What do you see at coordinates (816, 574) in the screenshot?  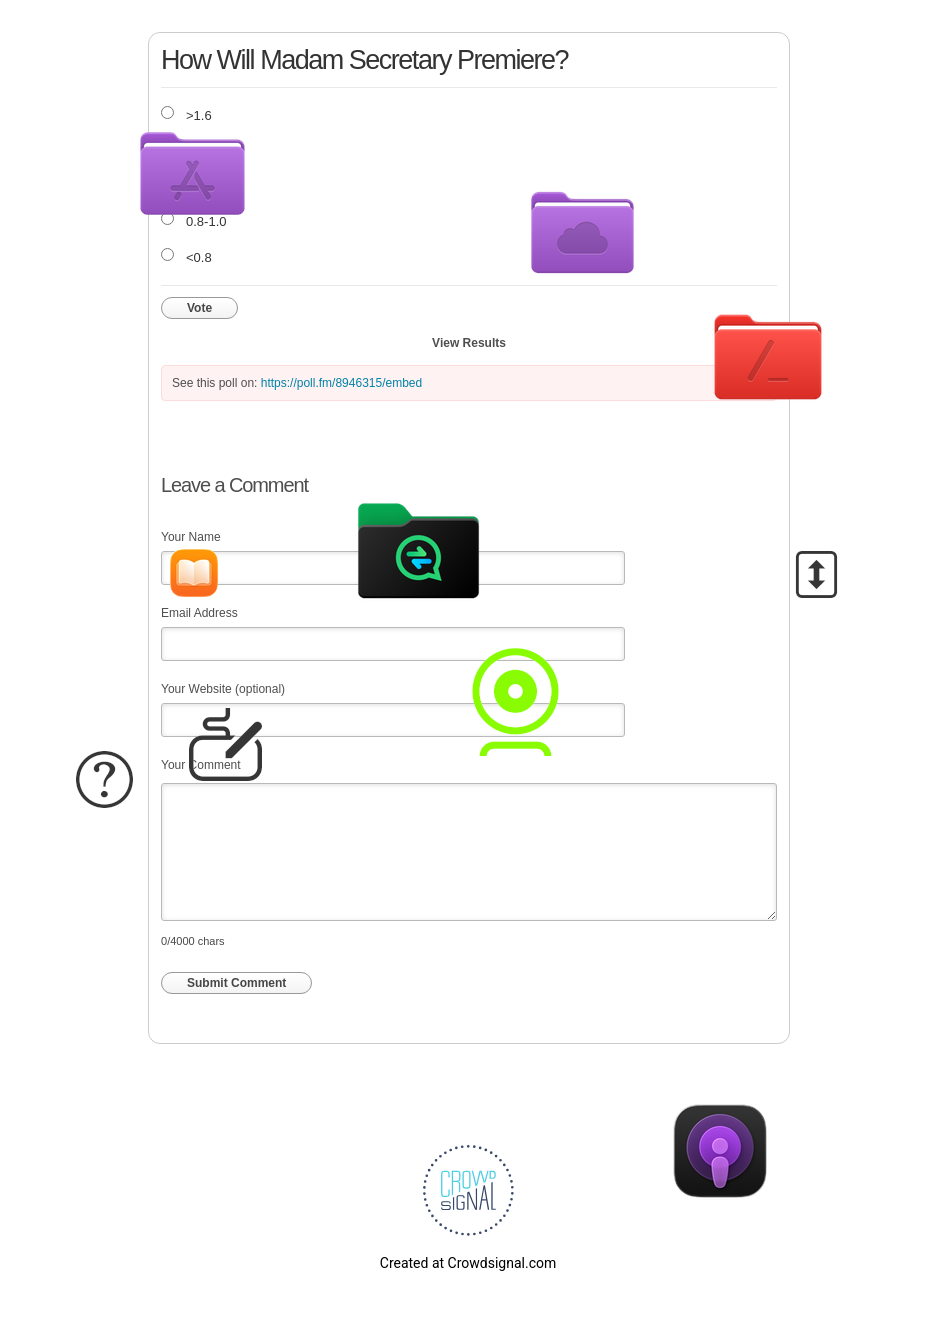 I see `open transmission torrent client` at bounding box center [816, 574].